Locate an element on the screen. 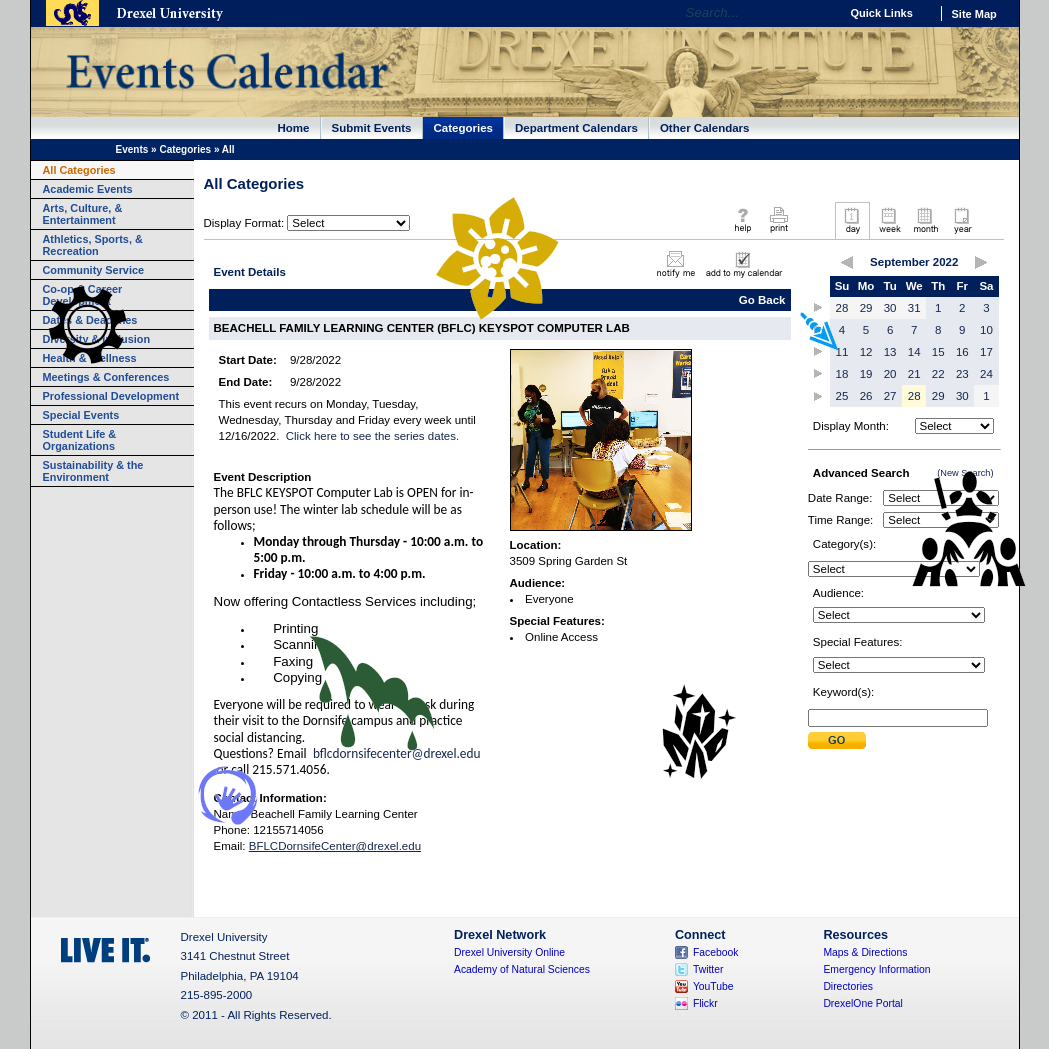 The image size is (1049, 1049). activate a magic ability or spell is located at coordinates (228, 796).